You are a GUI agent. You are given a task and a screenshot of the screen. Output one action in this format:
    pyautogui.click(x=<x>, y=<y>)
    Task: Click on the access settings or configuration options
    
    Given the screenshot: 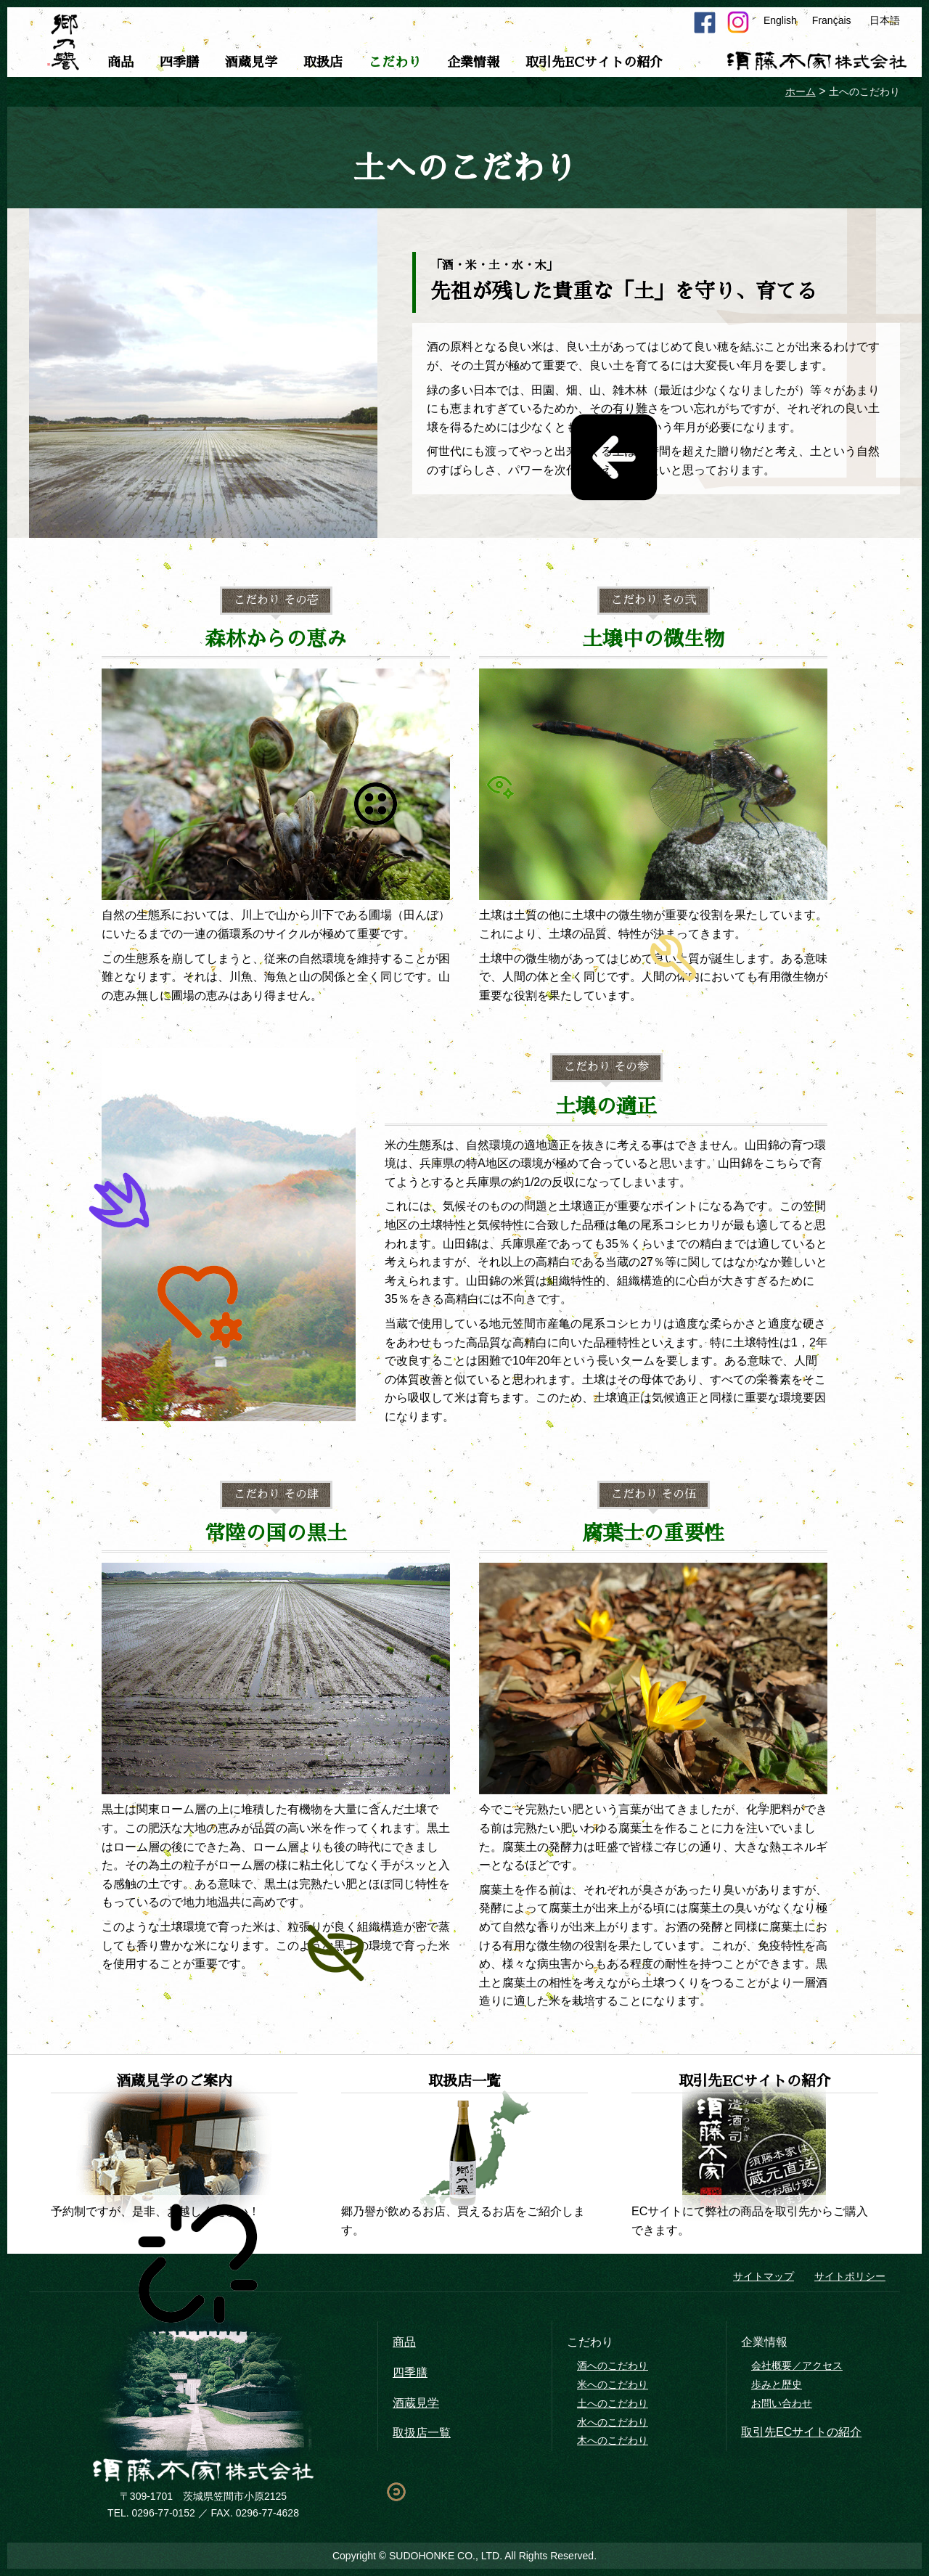 What is the action you would take?
    pyautogui.click(x=673, y=957)
    